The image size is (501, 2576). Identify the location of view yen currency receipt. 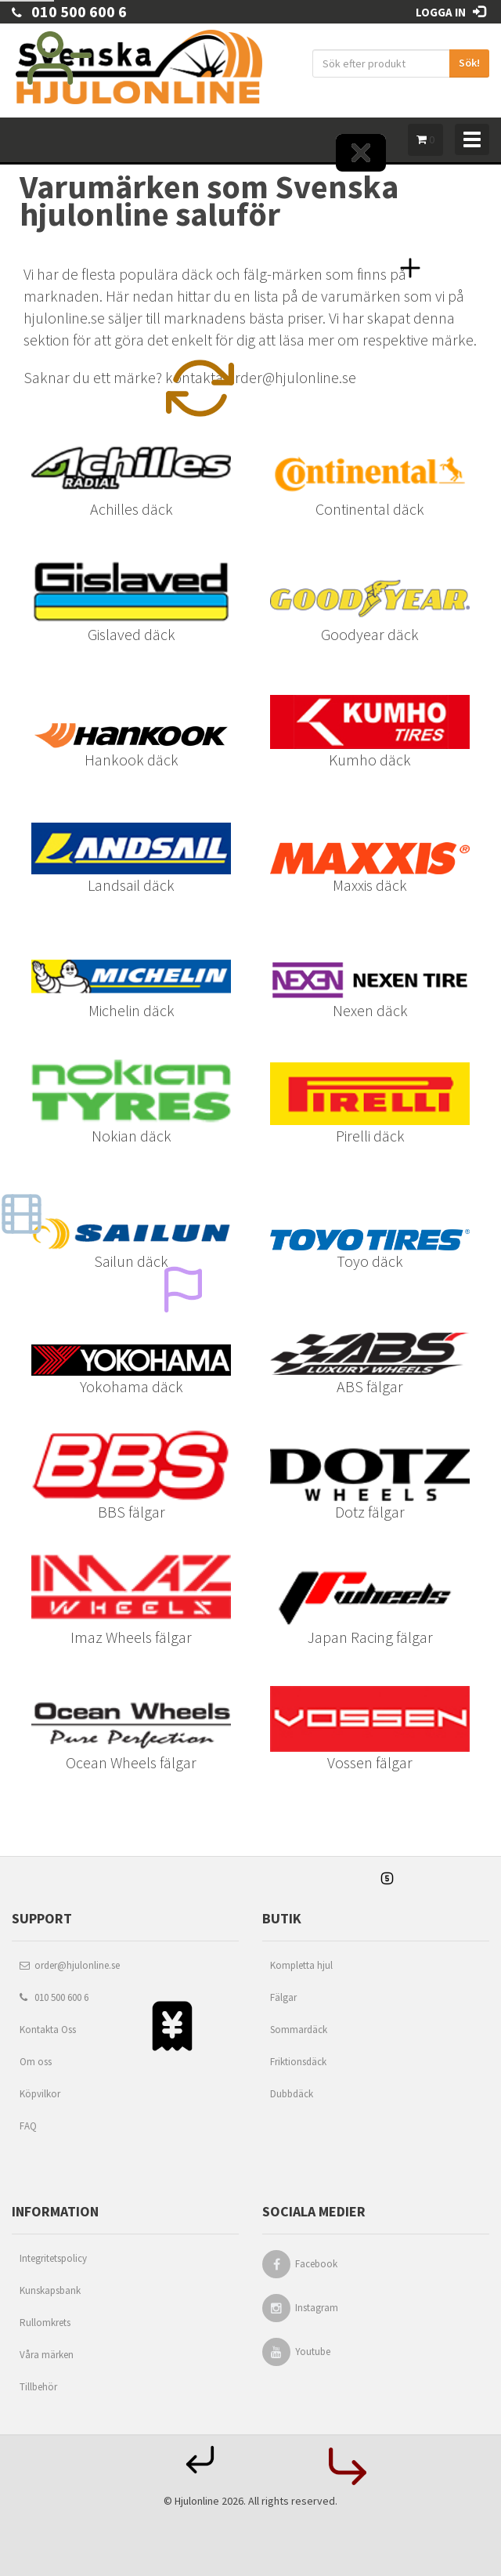
(172, 2026).